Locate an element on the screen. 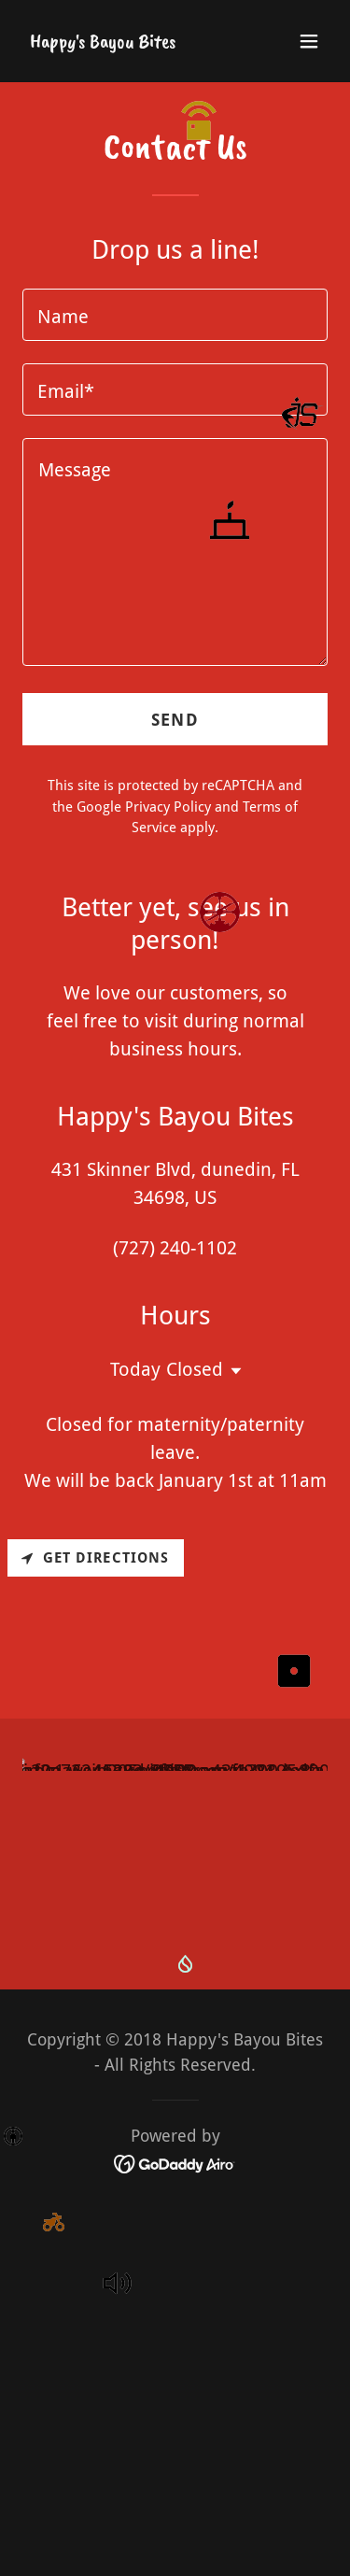 The image size is (350, 2576). connect to a remote control device is located at coordinates (199, 120).